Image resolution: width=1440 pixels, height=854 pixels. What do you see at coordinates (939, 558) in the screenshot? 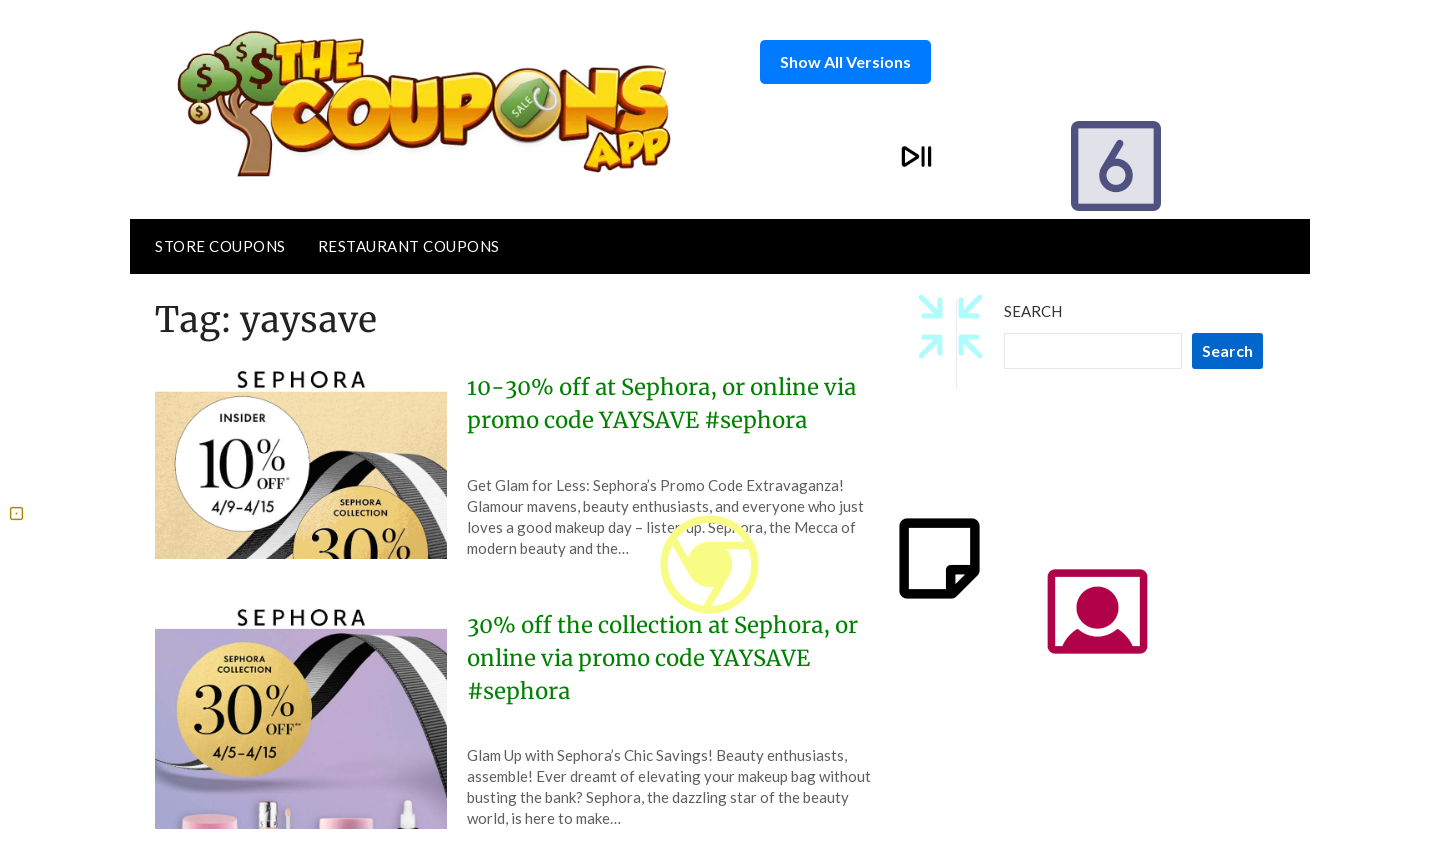
I see `create a new note` at bounding box center [939, 558].